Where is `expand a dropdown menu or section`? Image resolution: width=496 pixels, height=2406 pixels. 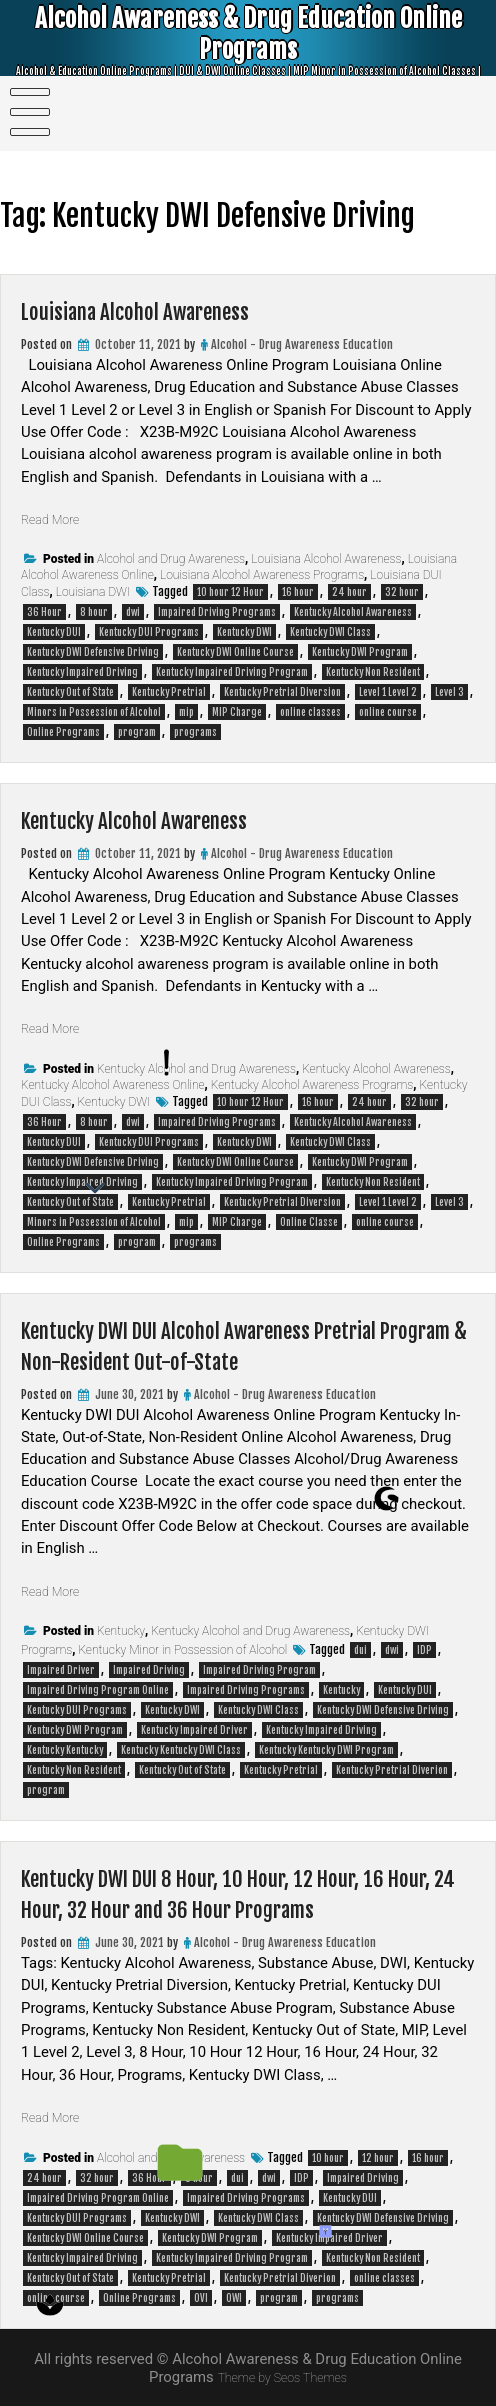 expand a dropdown menu or section is located at coordinates (95, 1188).